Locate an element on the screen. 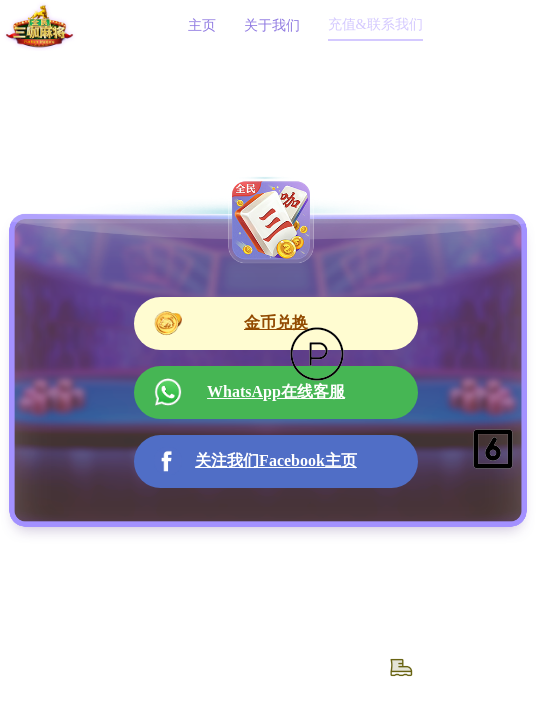 This screenshot has width=536, height=720. select or input the number six is located at coordinates (493, 449).